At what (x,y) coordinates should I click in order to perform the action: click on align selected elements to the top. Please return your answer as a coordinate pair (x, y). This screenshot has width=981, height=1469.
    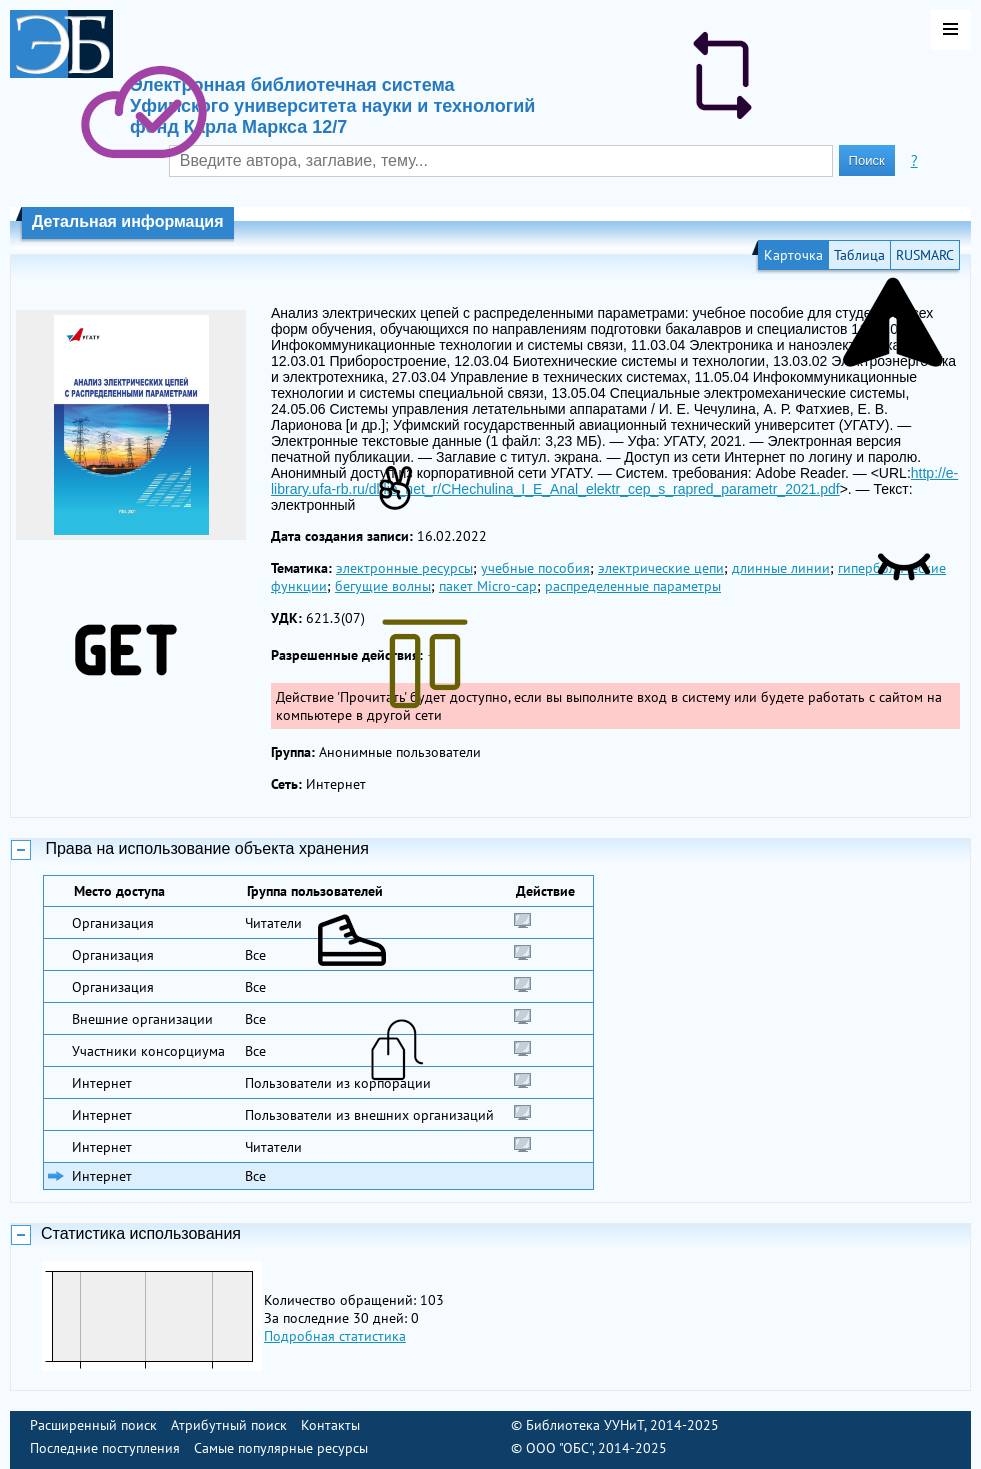
    Looking at the image, I should click on (425, 662).